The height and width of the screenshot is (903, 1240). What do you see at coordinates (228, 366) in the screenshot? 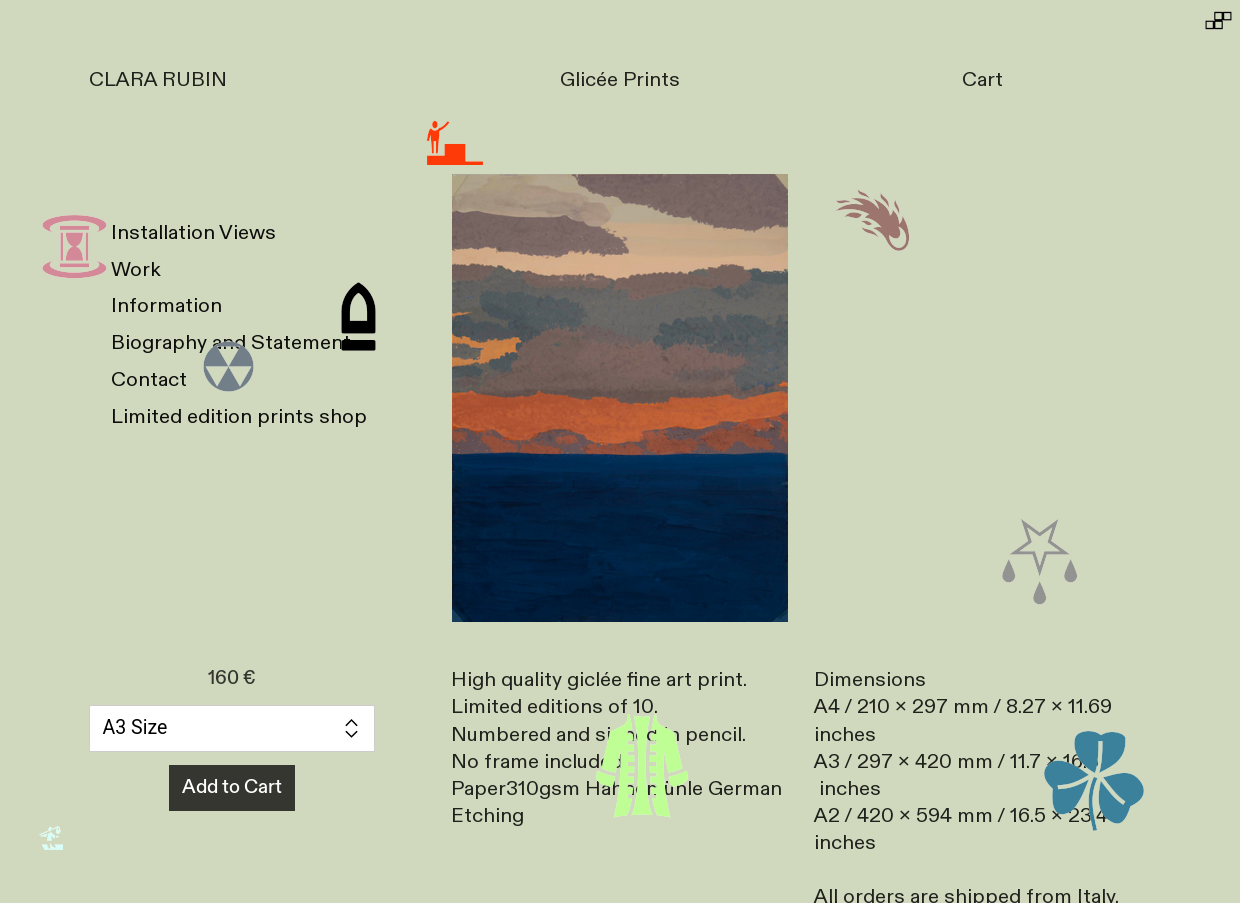
I see `indicates a fallout shelter location` at bounding box center [228, 366].